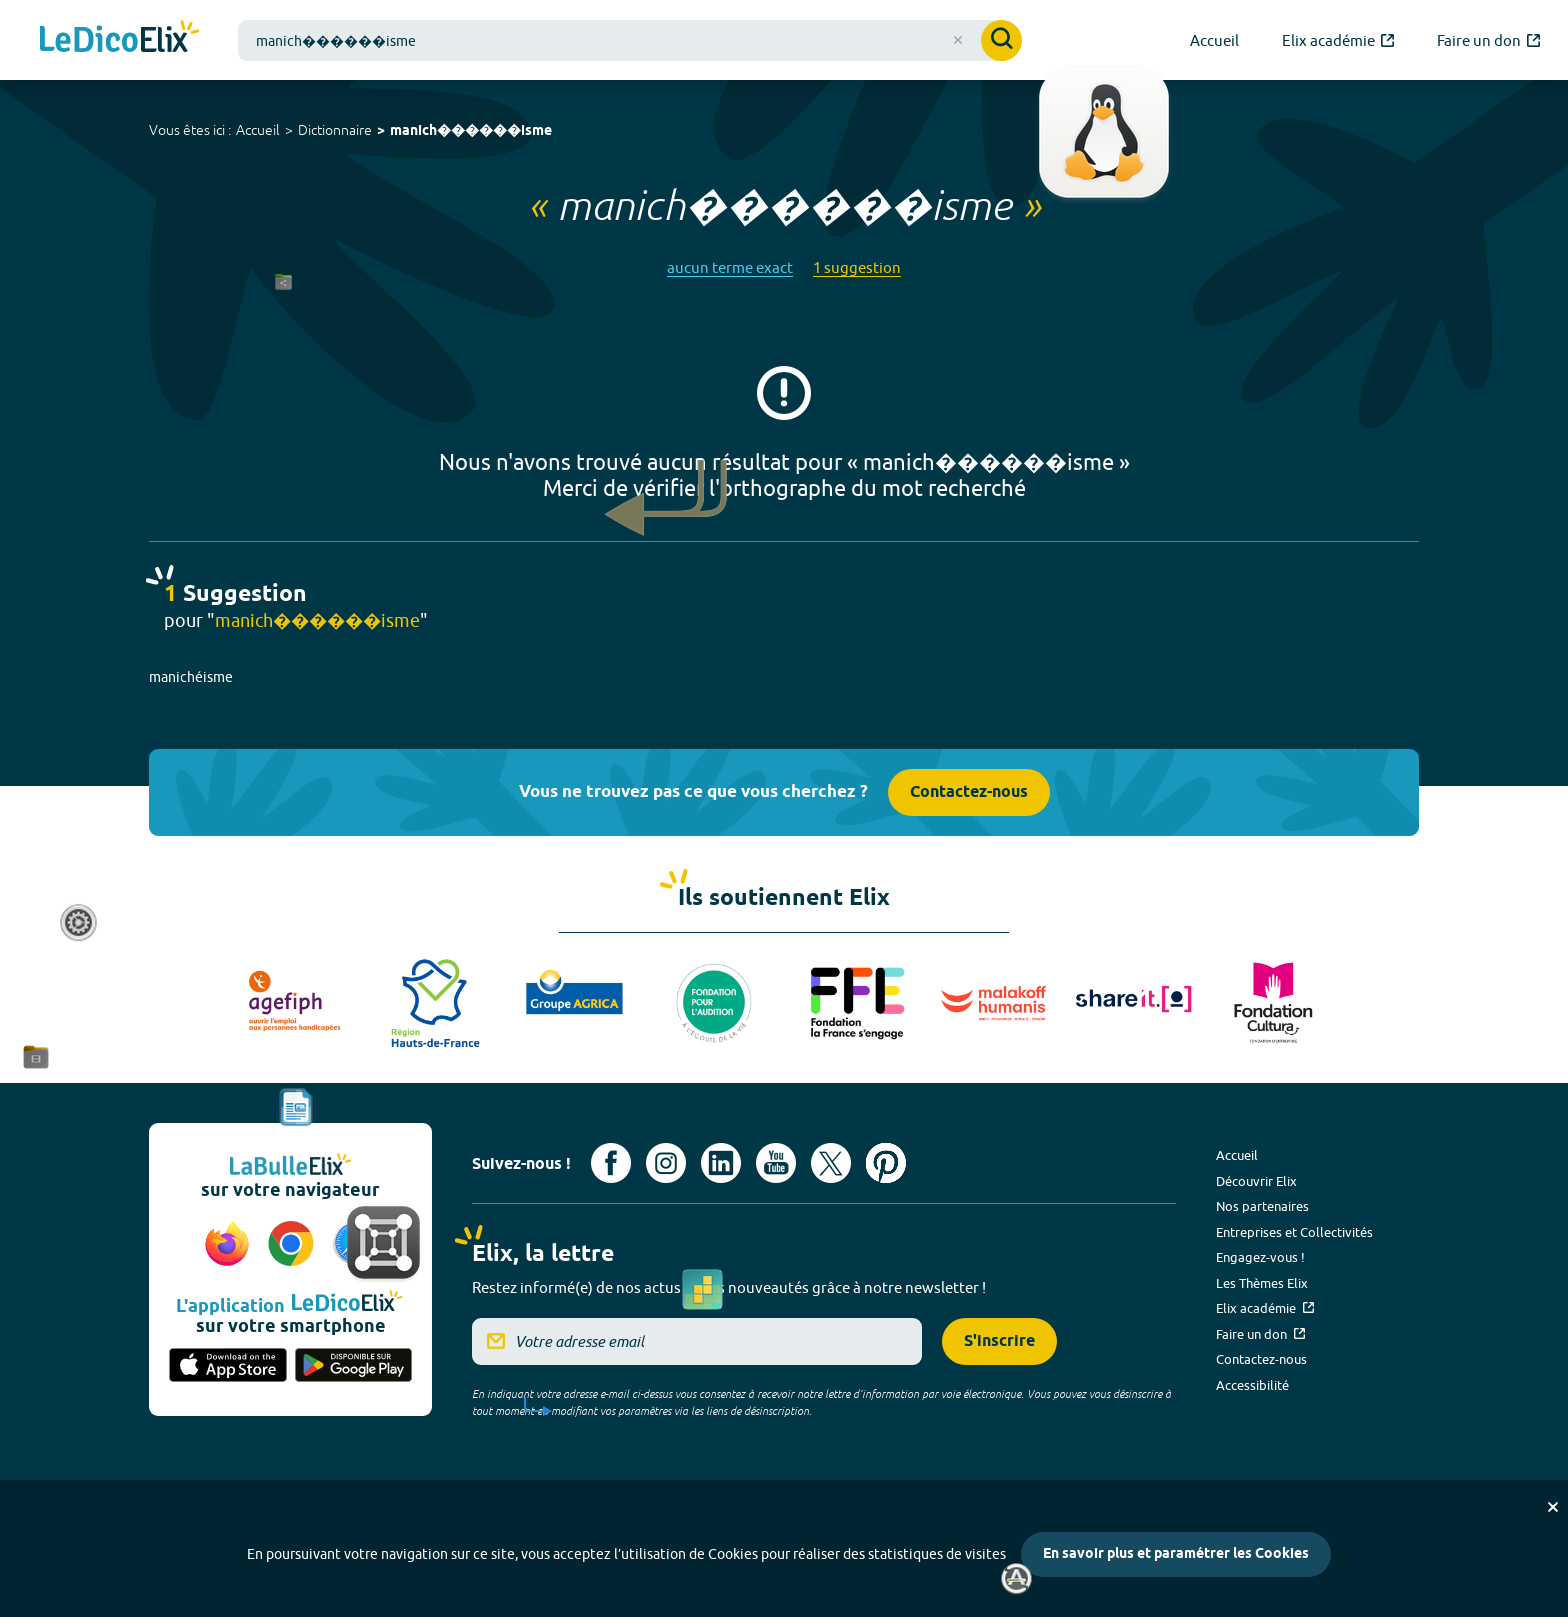 The height and width of the screenshot is (1617, 1568). What do you see at coordinates (383, 1242) in the screenshot?
I see `open gnome boxes virtual machine manager` at bounding box center [383, 1242].